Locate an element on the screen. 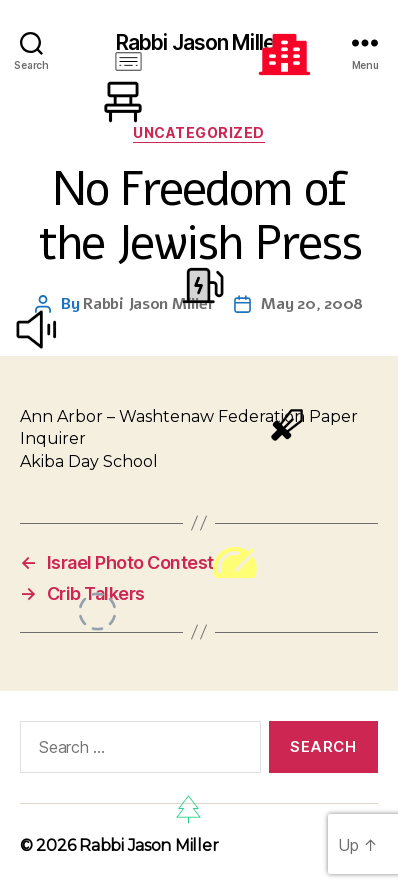  open on-screen keyboard is located at coordinates (128, 61).